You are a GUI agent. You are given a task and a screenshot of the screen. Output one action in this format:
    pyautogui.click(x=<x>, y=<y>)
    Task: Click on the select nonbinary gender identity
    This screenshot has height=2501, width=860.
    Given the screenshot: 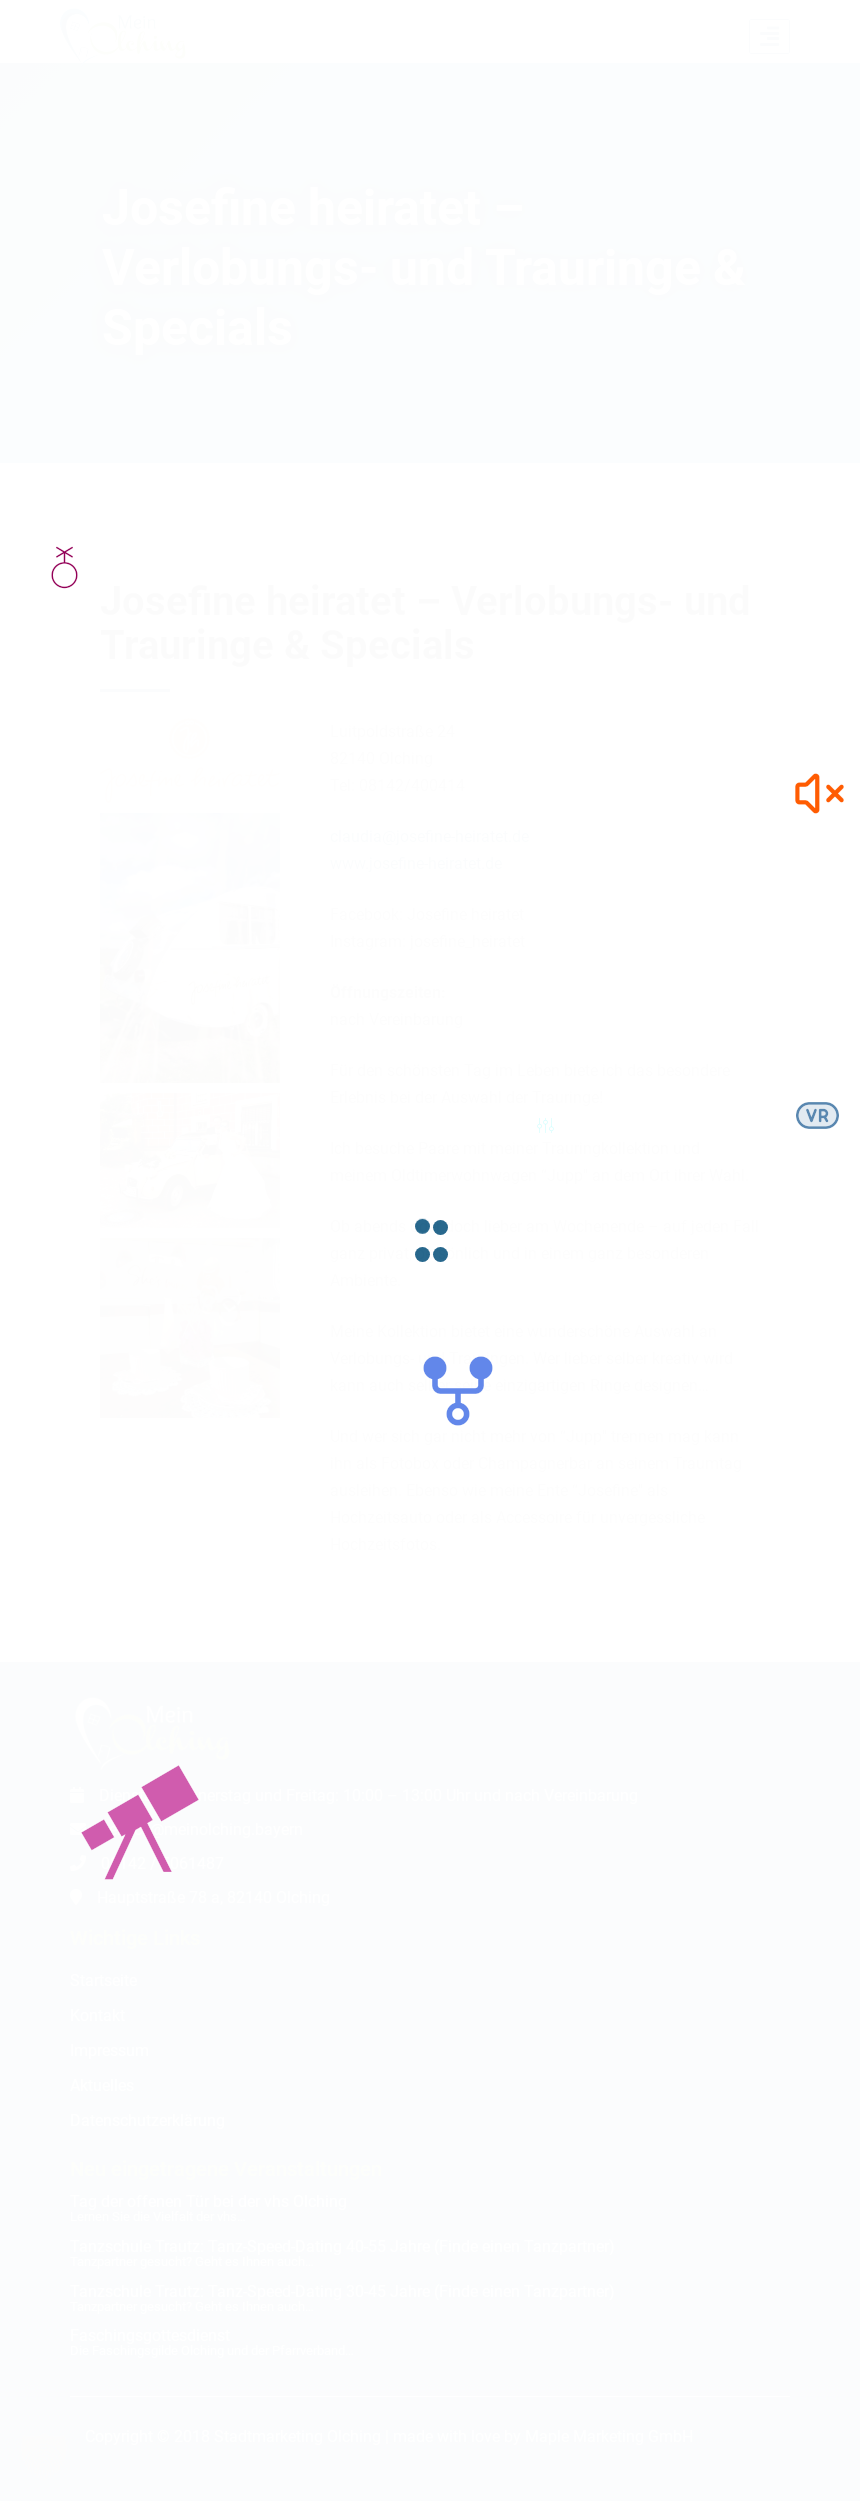 What is the action you would take?
    pyautogui.click(x=64, y=567)
    